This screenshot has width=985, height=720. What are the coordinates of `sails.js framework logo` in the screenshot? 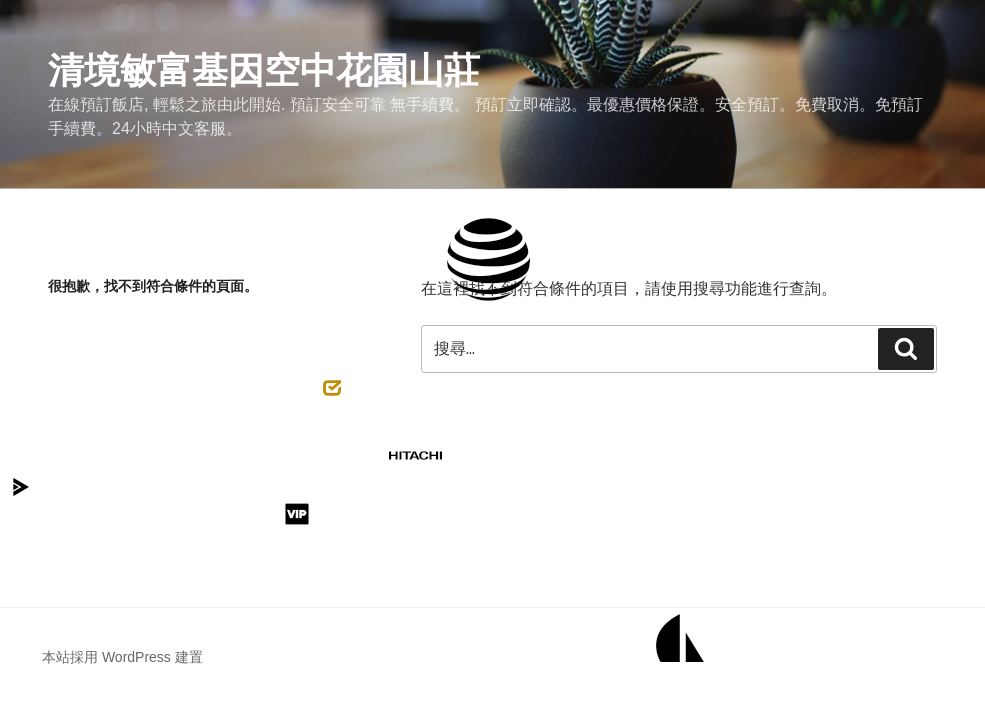 It's located at (680, 638).